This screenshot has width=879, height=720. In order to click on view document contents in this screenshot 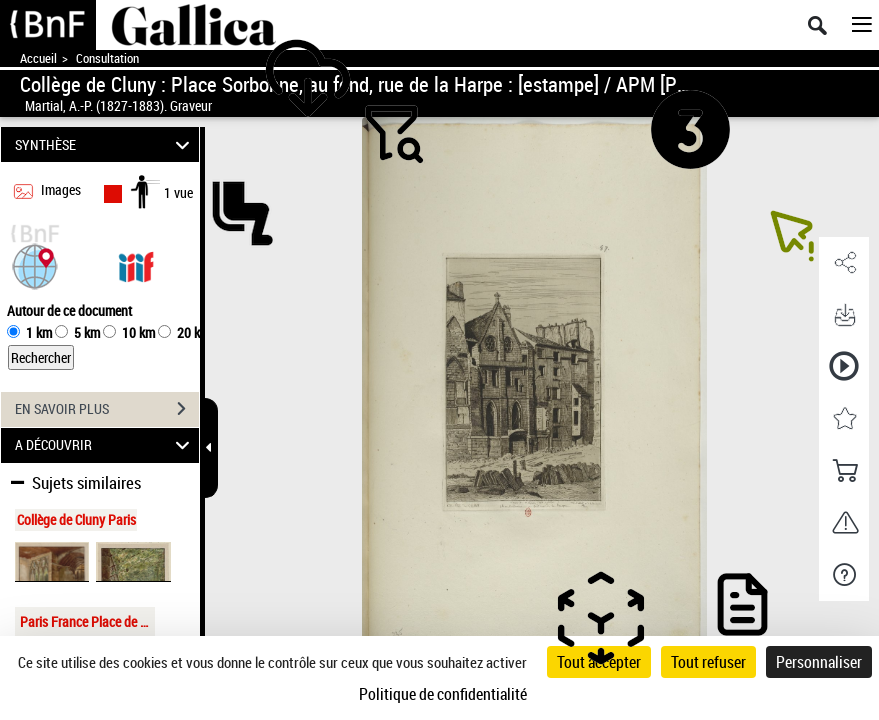, I will do `click(742, 604)`.